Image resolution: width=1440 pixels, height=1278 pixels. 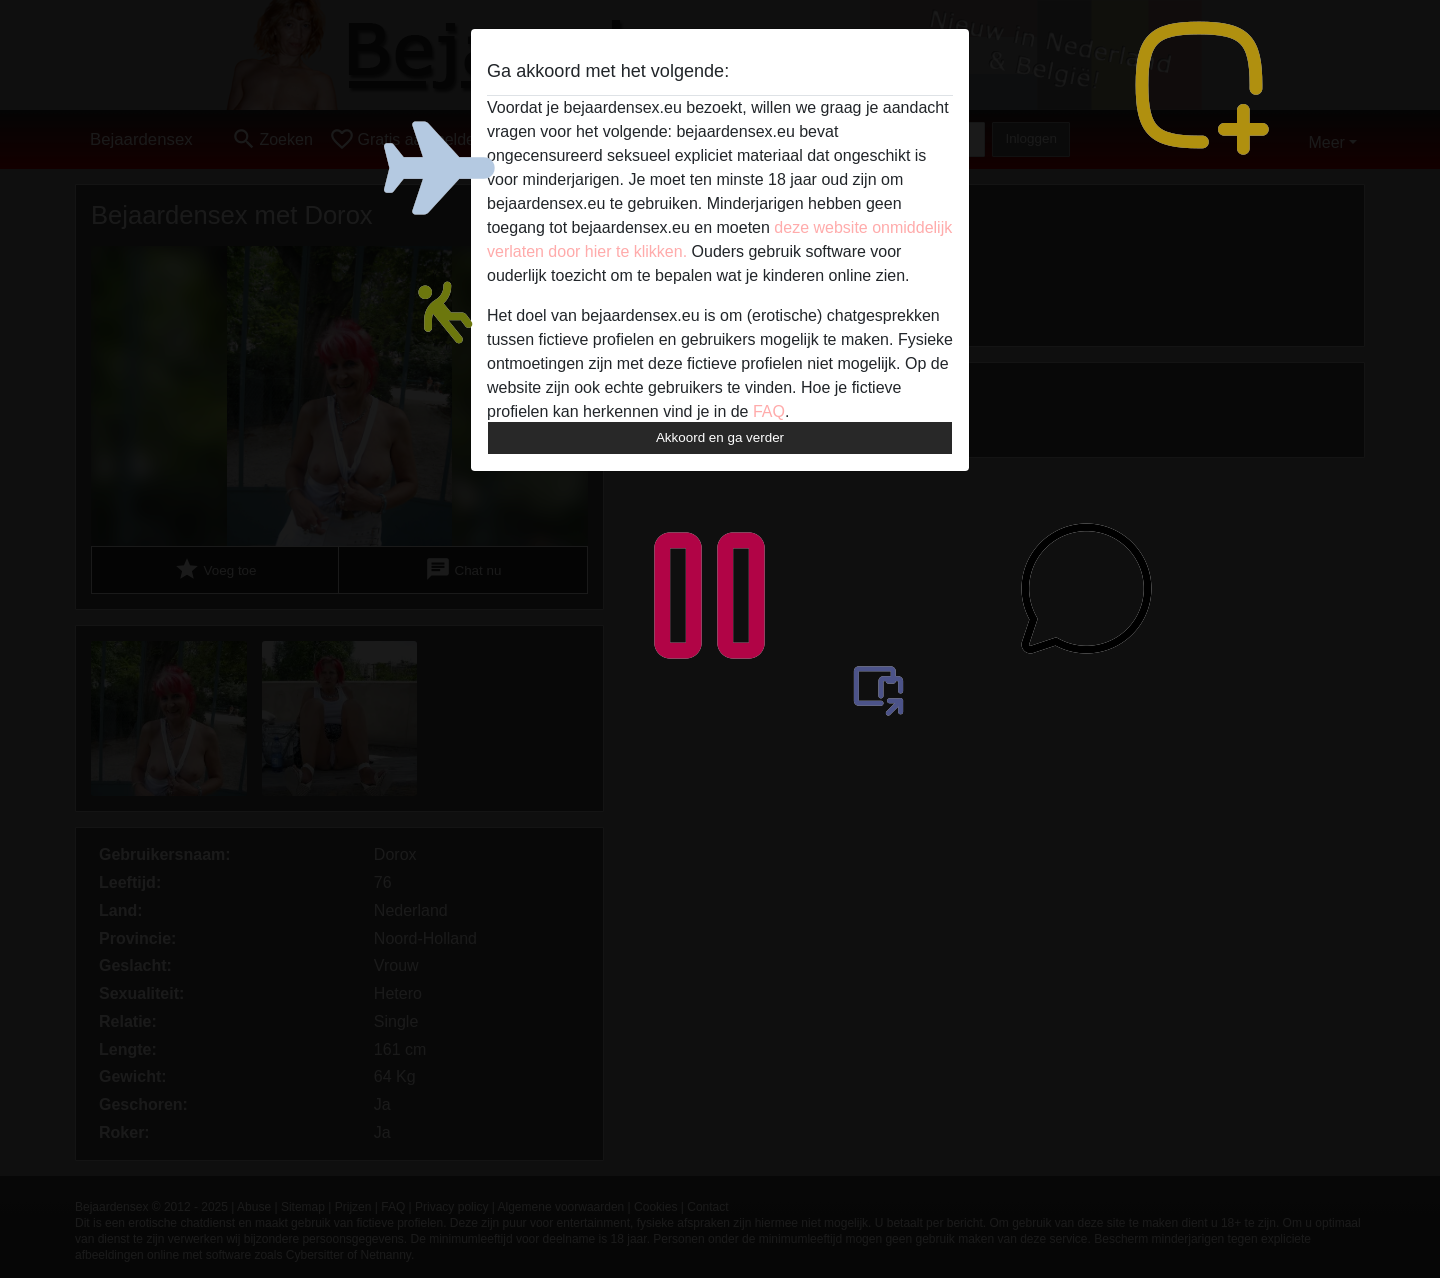 What do you see at coordinates (439, 168) in the screenshot?
I see `enable airplane mode` at bounding box center [439, 168].